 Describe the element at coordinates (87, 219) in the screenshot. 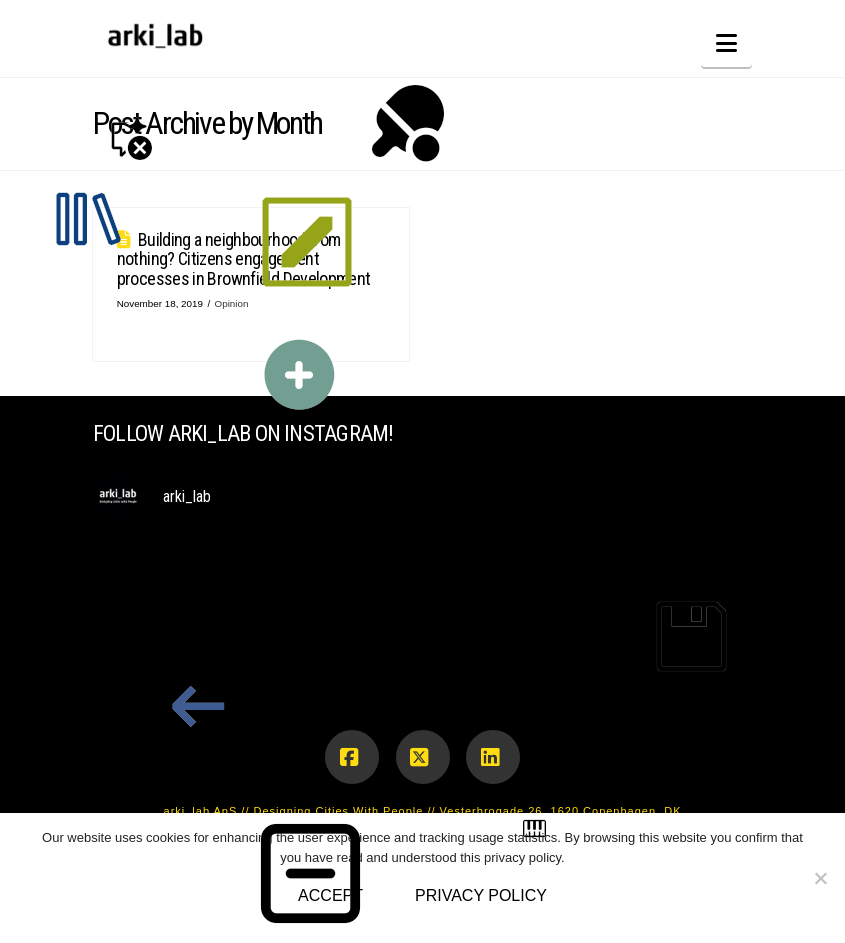

I see `access your saved library or collection` at that location.